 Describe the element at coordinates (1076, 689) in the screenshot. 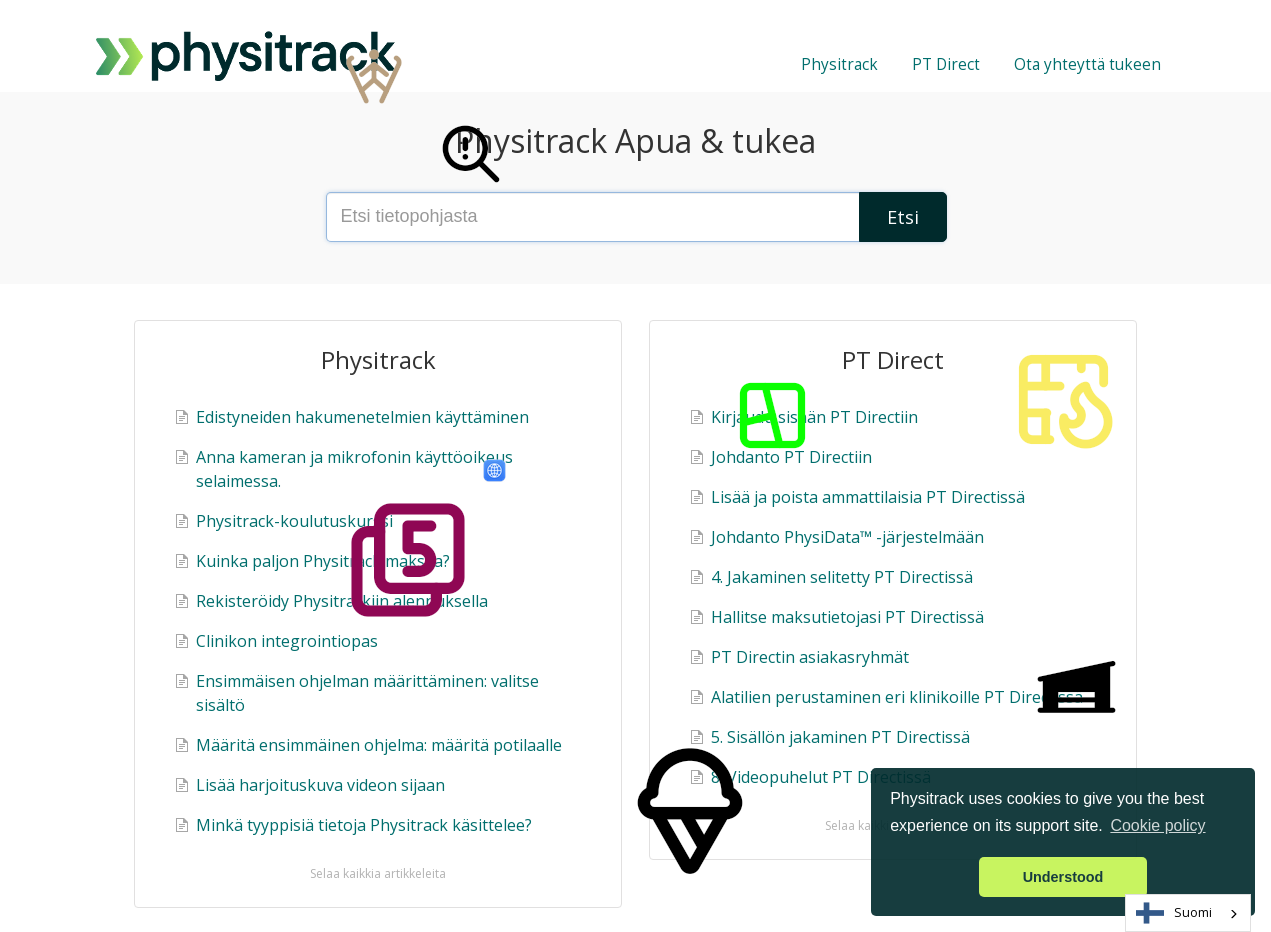

I see `access warehouse or storage inventory` at that location.